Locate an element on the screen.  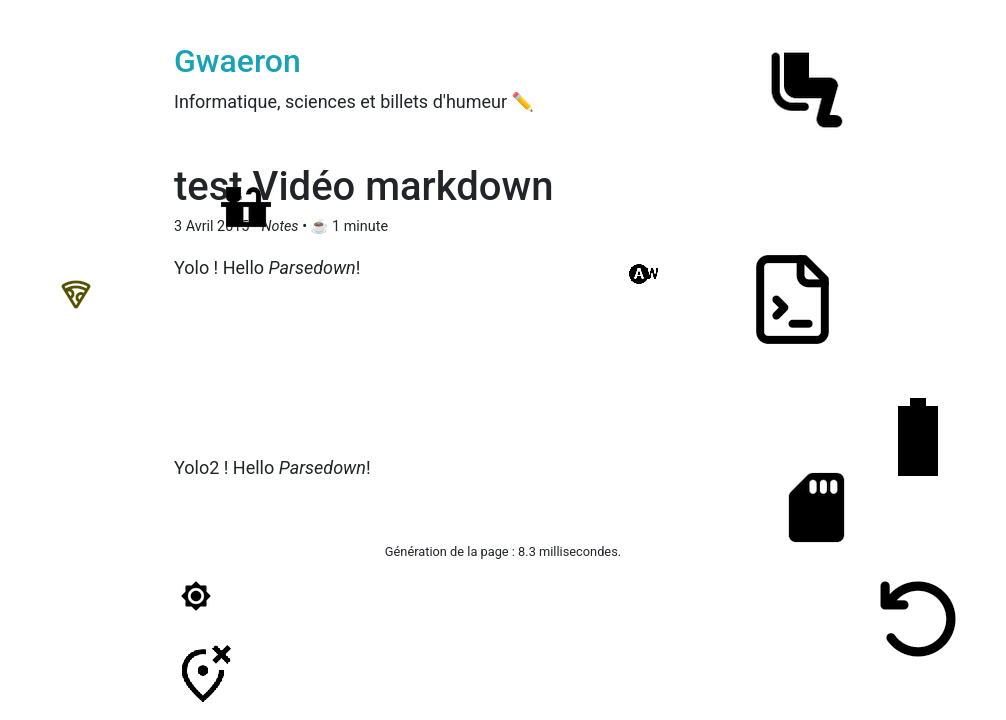
indicates battery is fully charged is located at coordinates (918, 437).